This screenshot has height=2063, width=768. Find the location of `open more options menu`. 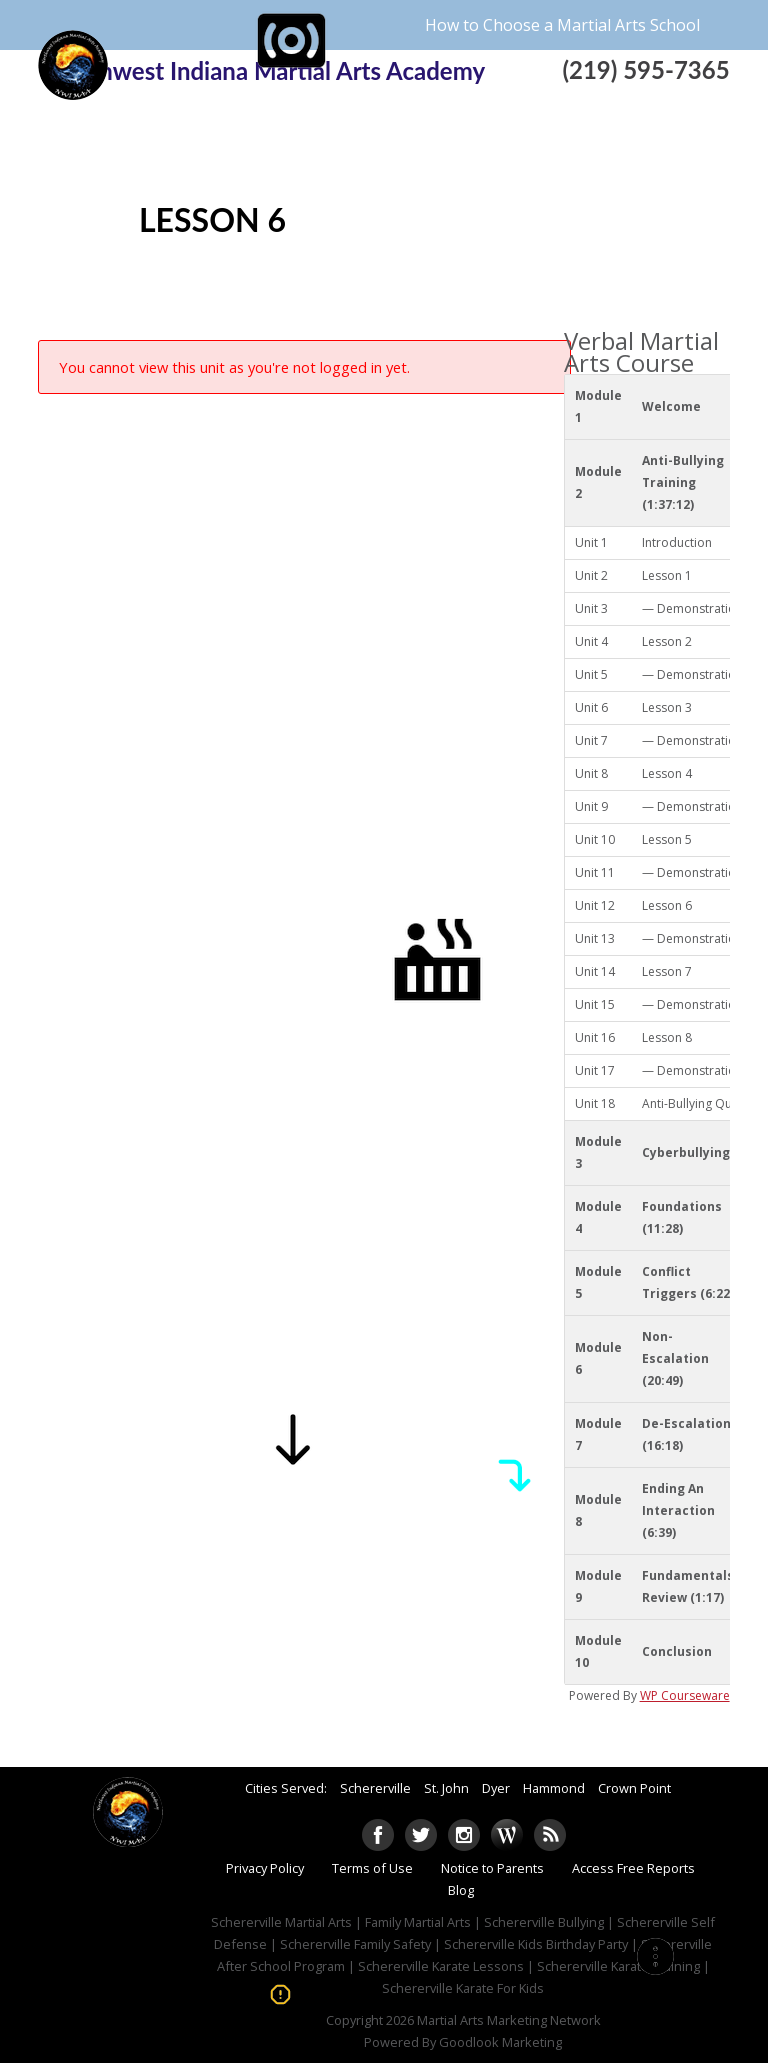

open more options menu is located at coordinates (655, 1956).